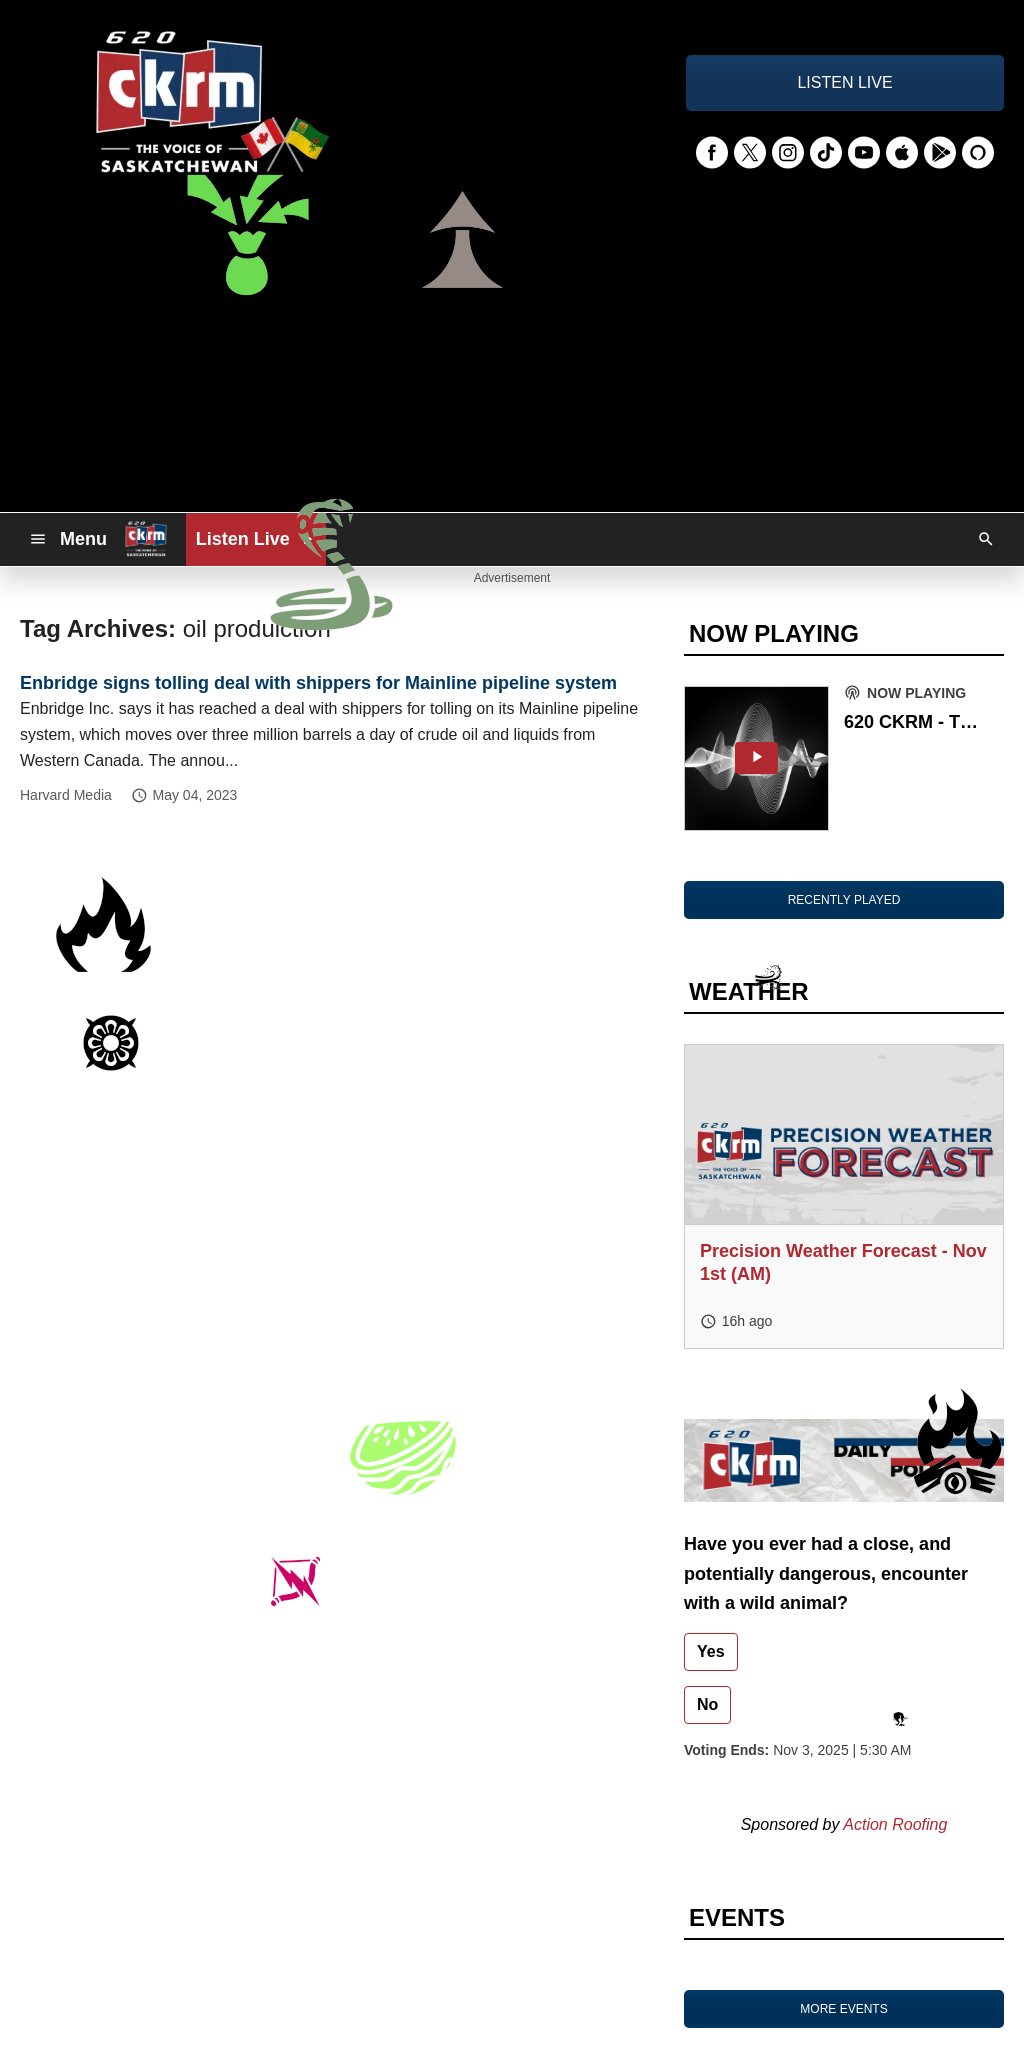 The image size is (1024, 2046). What do you see at coordinates (103, 924) in the screenshot?
I see `indicates trending or popular content` at bounding box center [103, 924].